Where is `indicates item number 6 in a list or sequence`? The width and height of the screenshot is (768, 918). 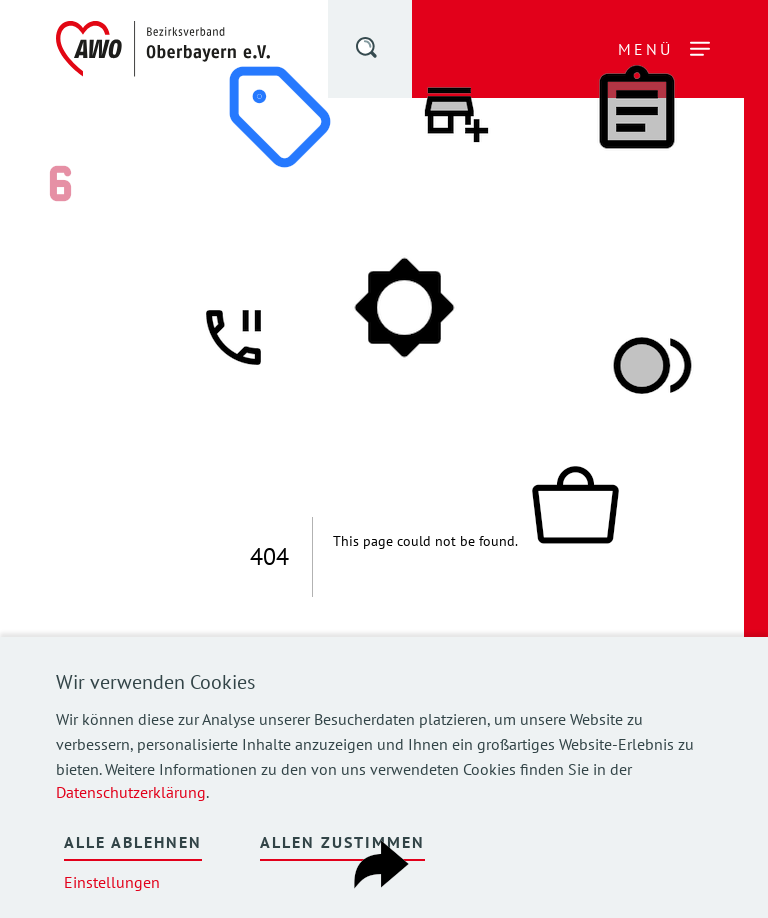
indicates item number 6 in a list or sequence is located at coordinates (60, 183).